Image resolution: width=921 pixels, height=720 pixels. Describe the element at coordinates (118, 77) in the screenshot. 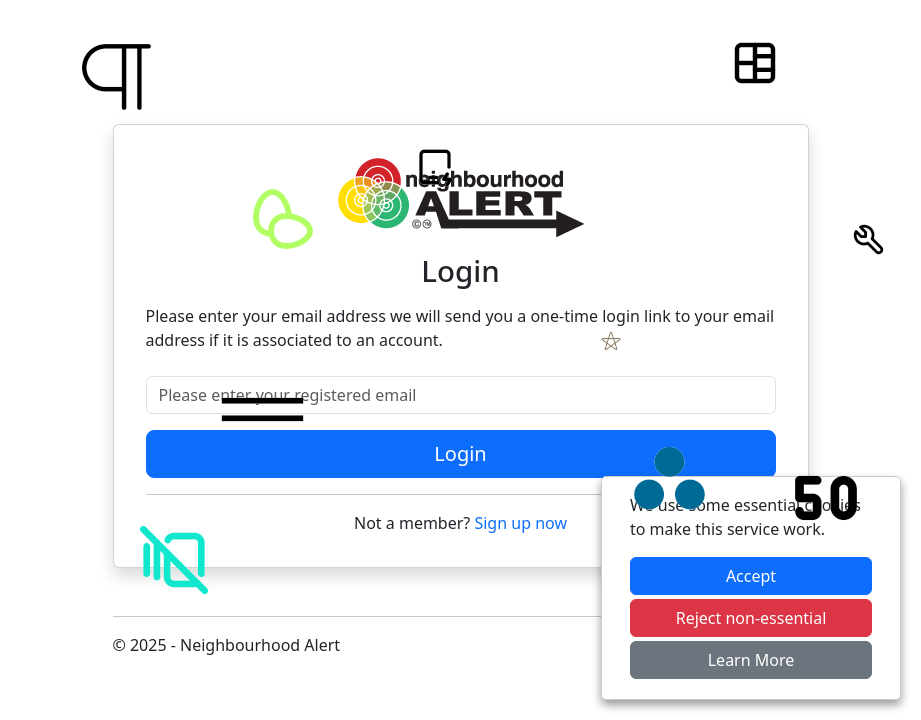

I see `toggle paragraph formatting` at that location.